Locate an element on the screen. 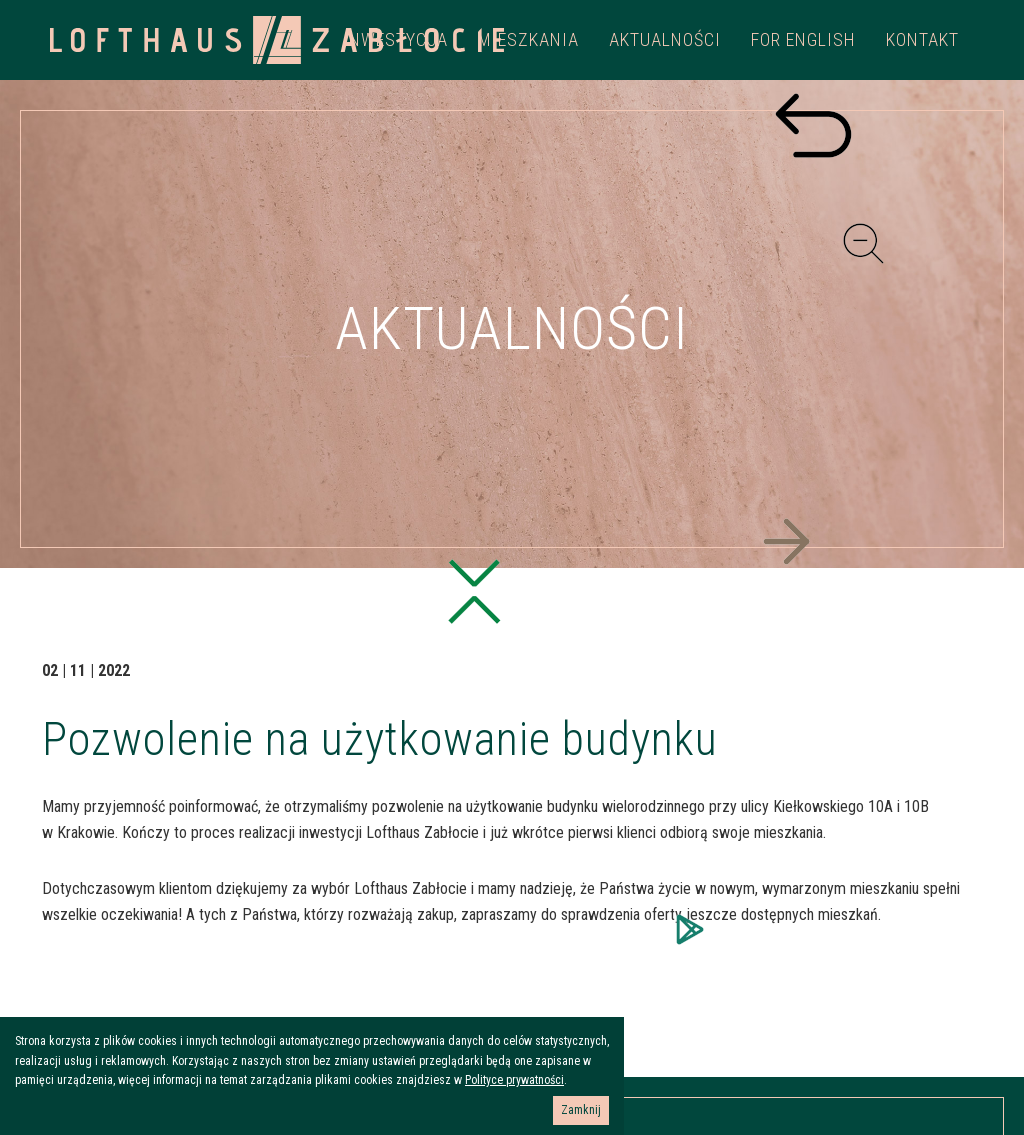 The image size is (1024, 1135). collapse or fold code sections is located at coordinates (474, 590).